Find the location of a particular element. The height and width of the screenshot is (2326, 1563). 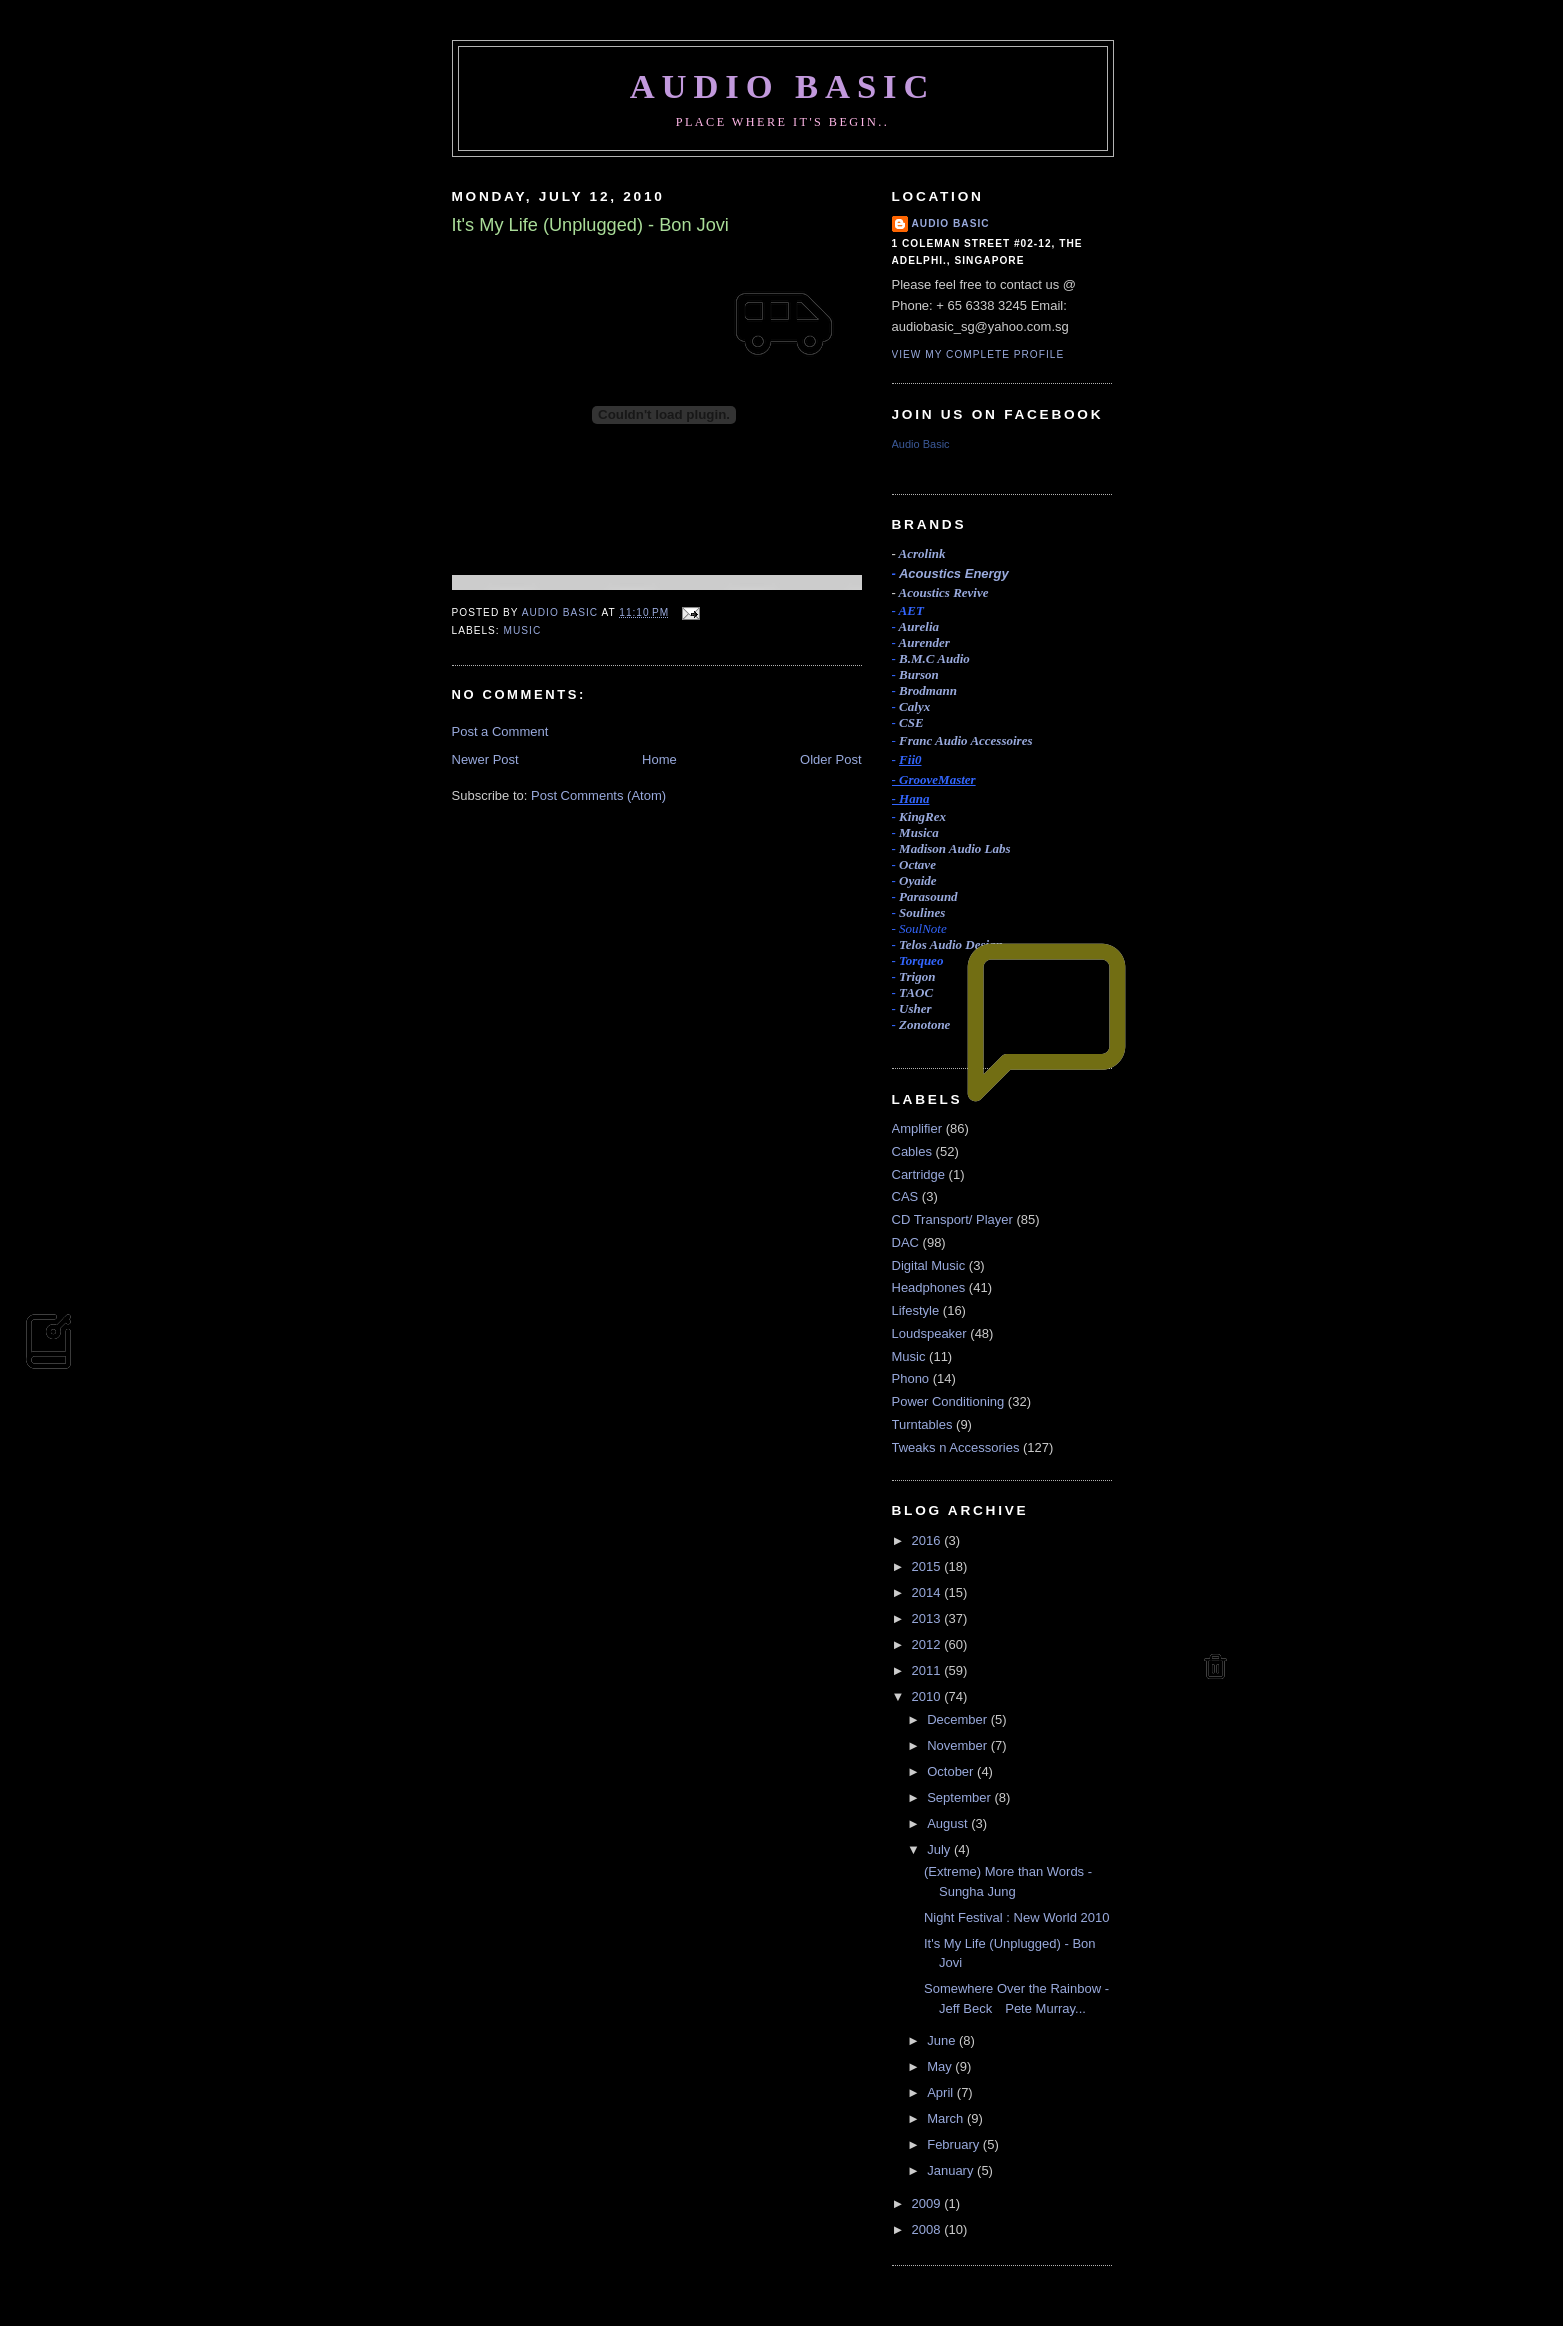

delete this item is located at coordinates (1215, 1666).